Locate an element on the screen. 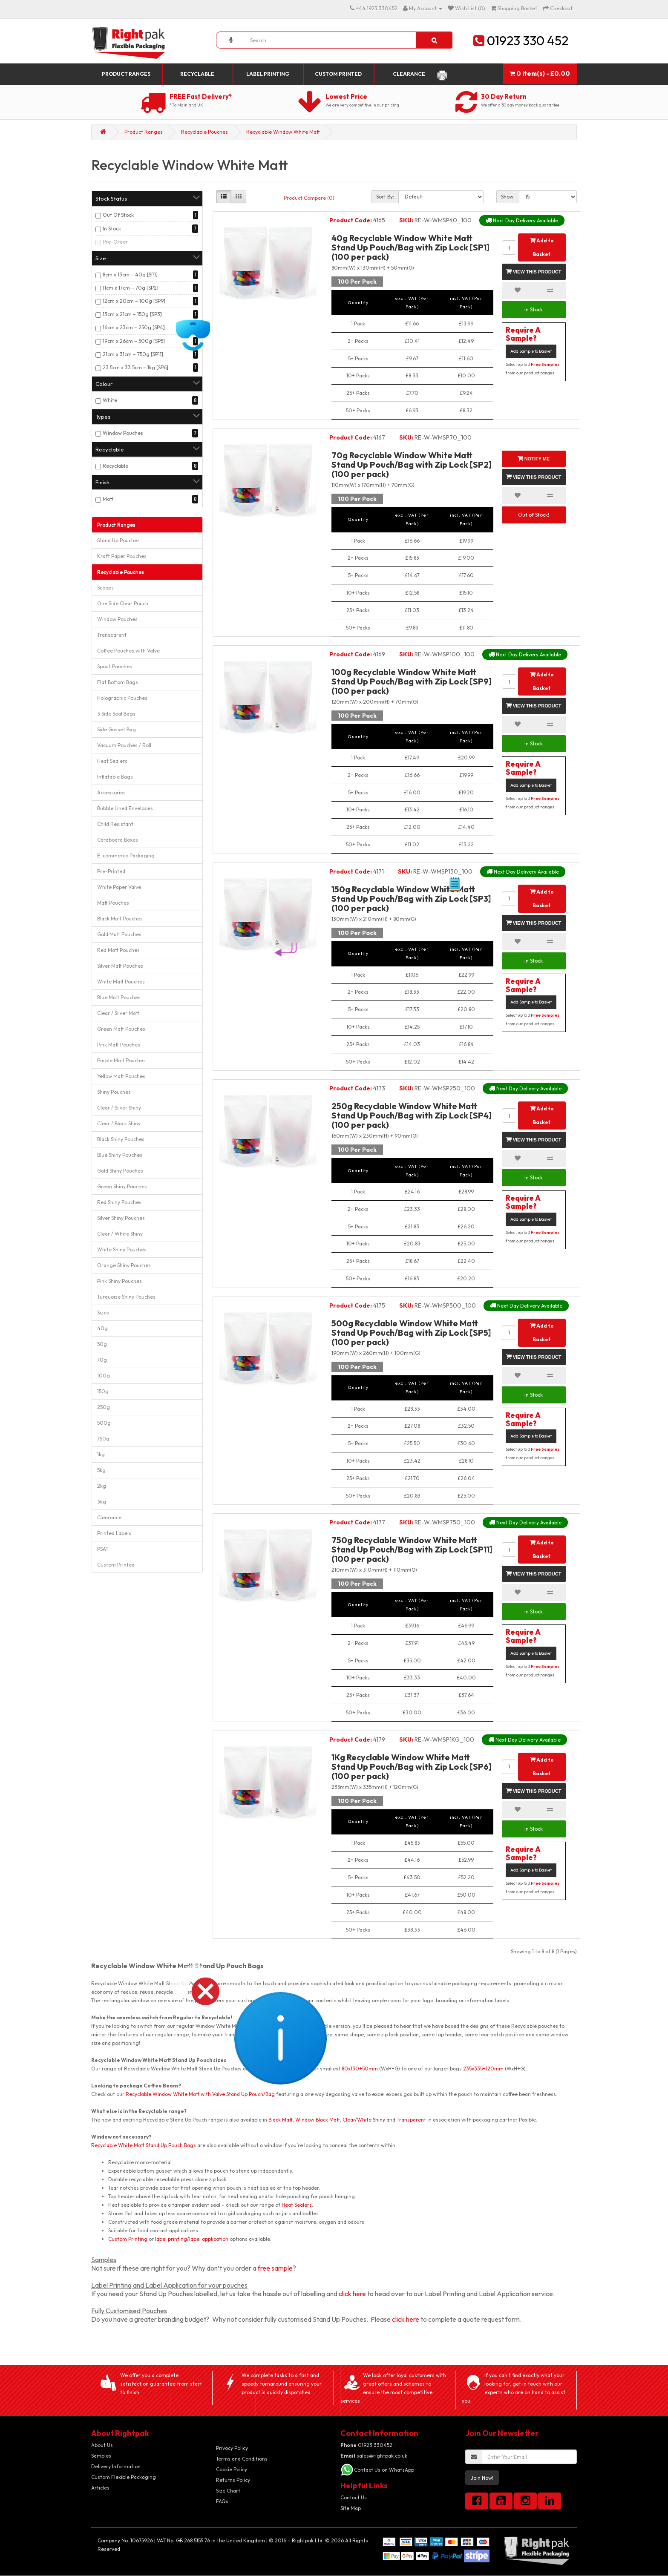  view more information about this item is located at coordinates (280, 2038).